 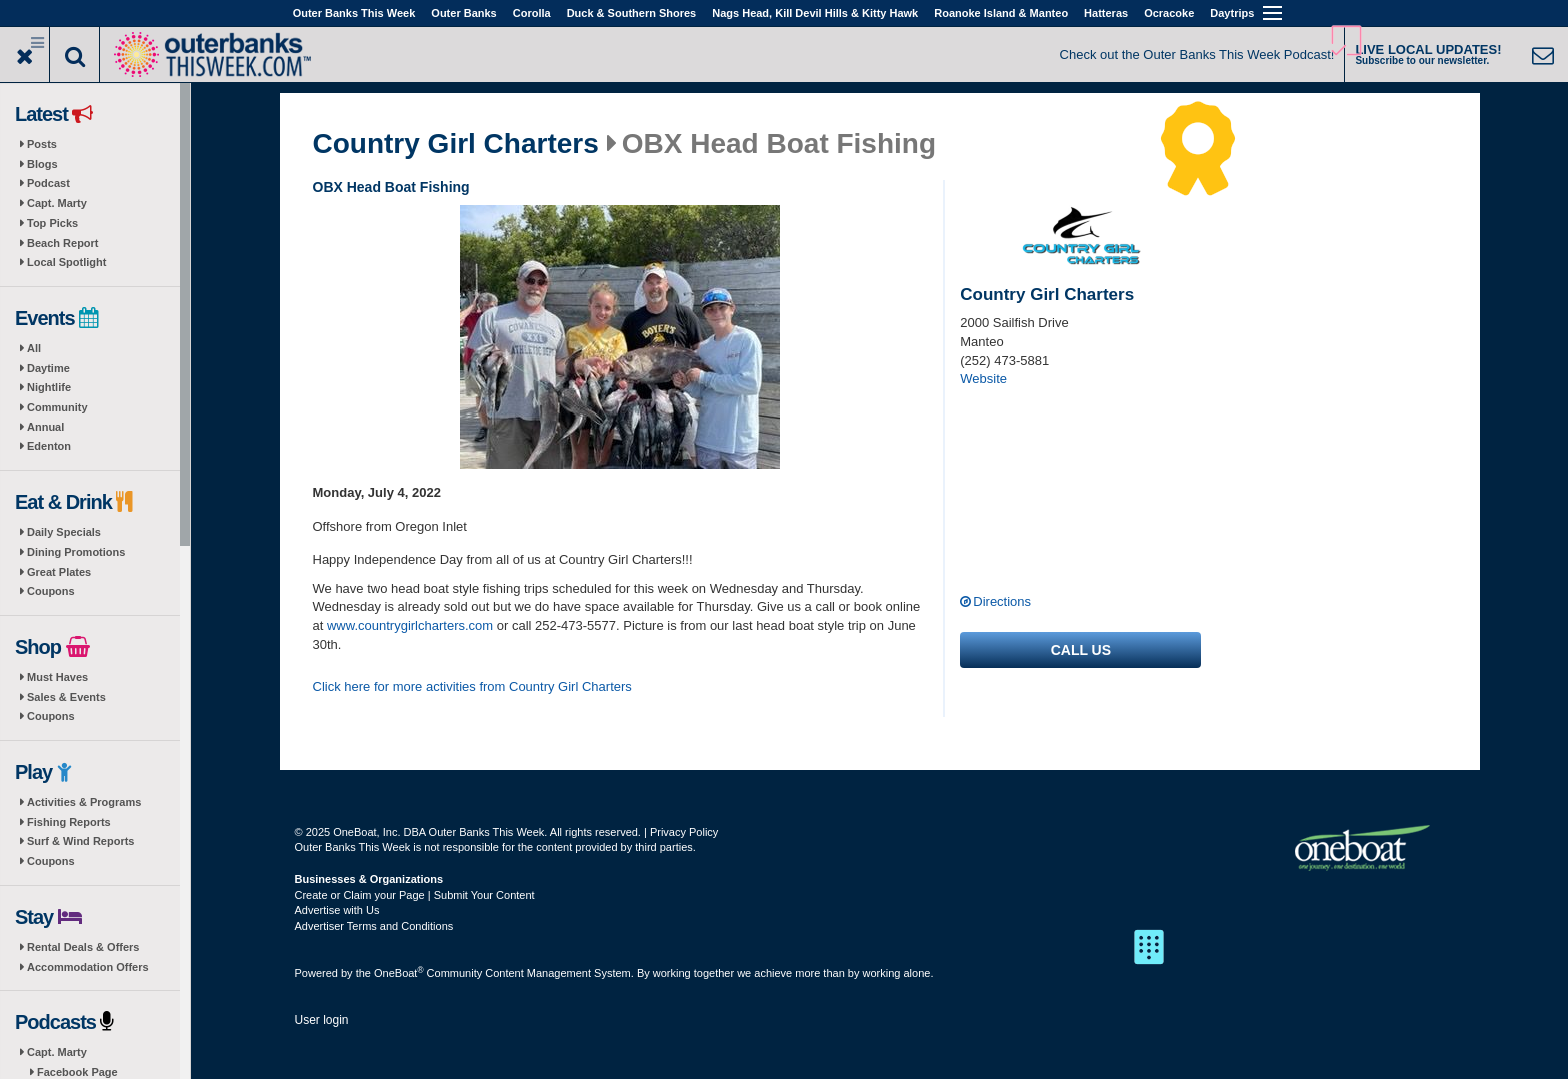 I want to click on mark task as complete, so click(x=1346, y=40).